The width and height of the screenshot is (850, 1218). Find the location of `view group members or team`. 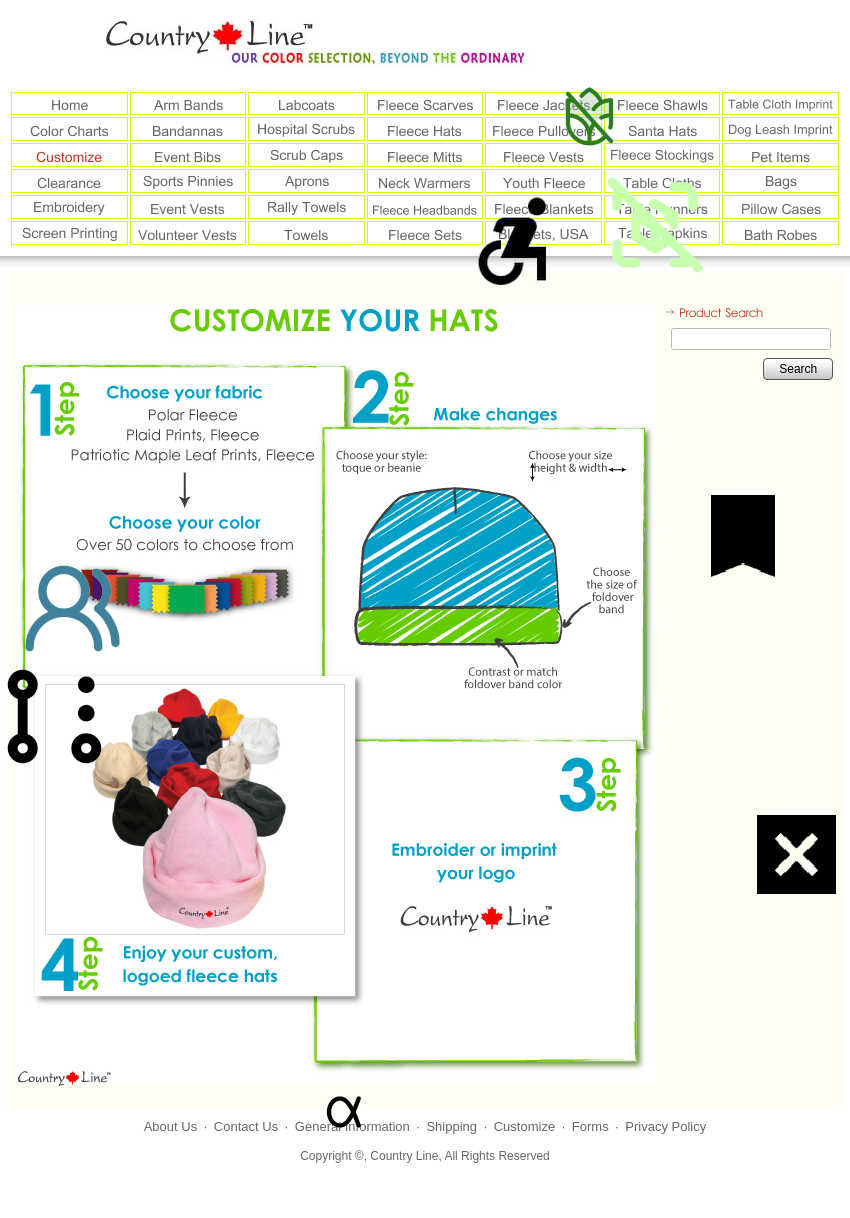

view group members or team is located at coordinates (72, 608).